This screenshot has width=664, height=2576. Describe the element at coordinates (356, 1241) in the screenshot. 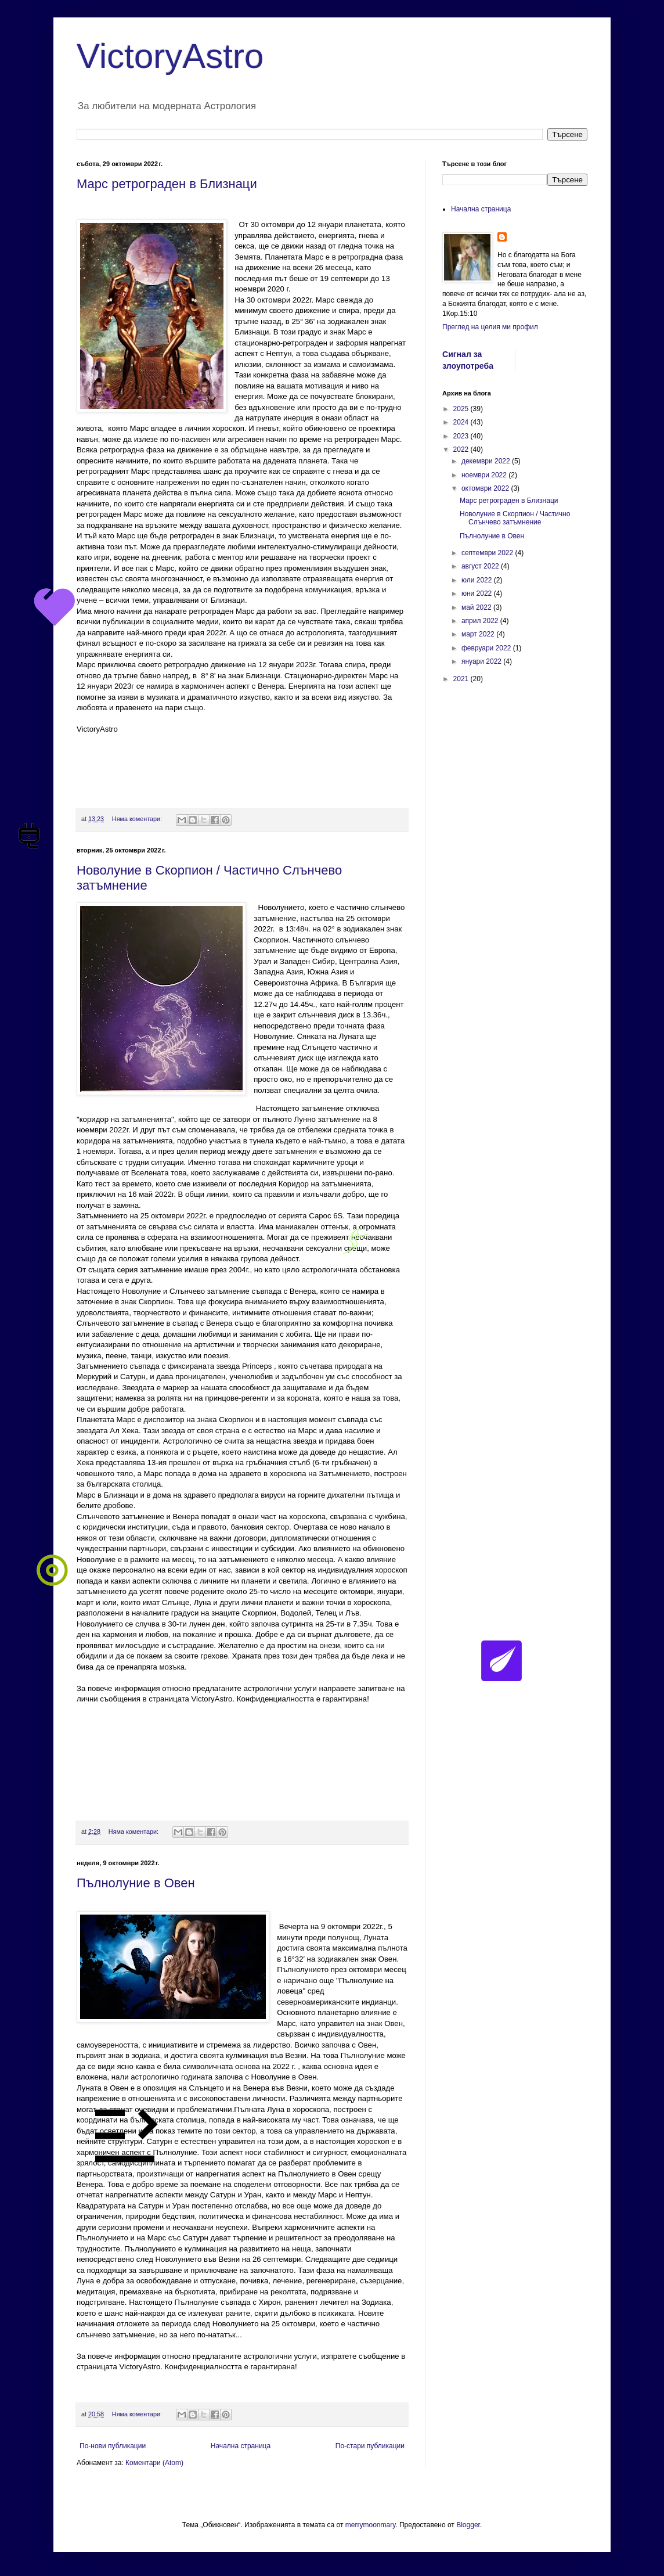

I see `sailfish os logo` at that location.